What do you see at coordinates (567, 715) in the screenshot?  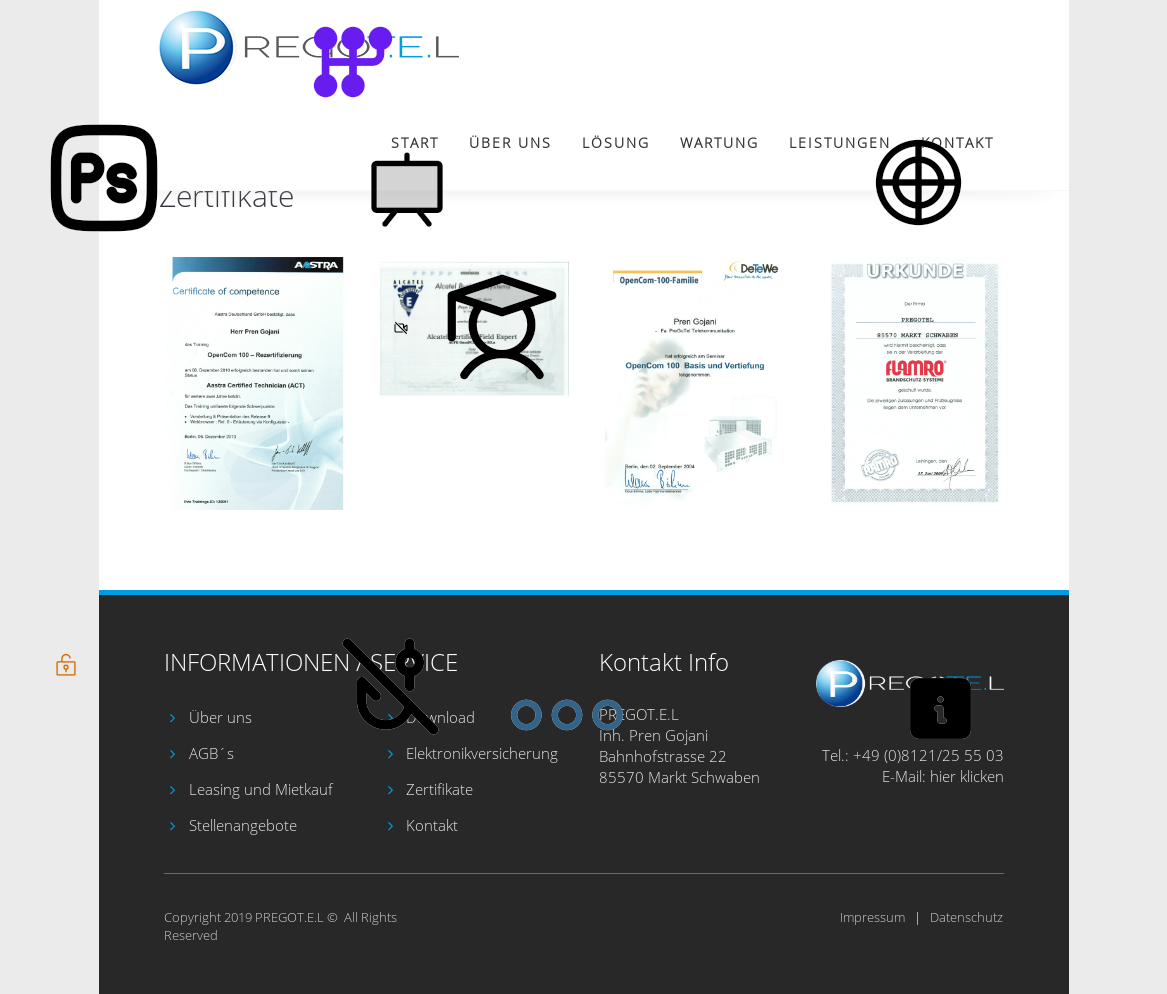 I see `open more options menu` at bounding box center [567, 715].